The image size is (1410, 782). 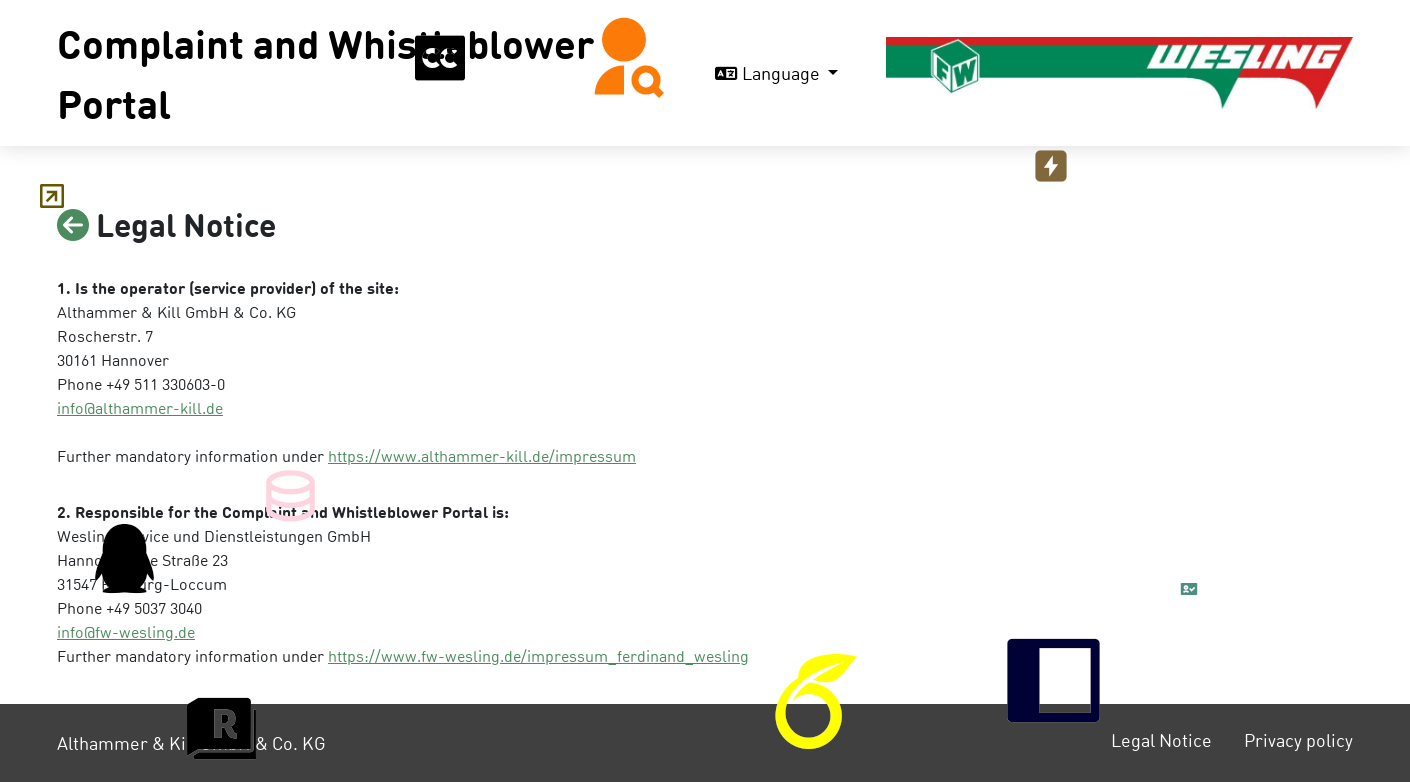 I want to click on access AED or defibrillator location information, so click(x=1051, y=166).